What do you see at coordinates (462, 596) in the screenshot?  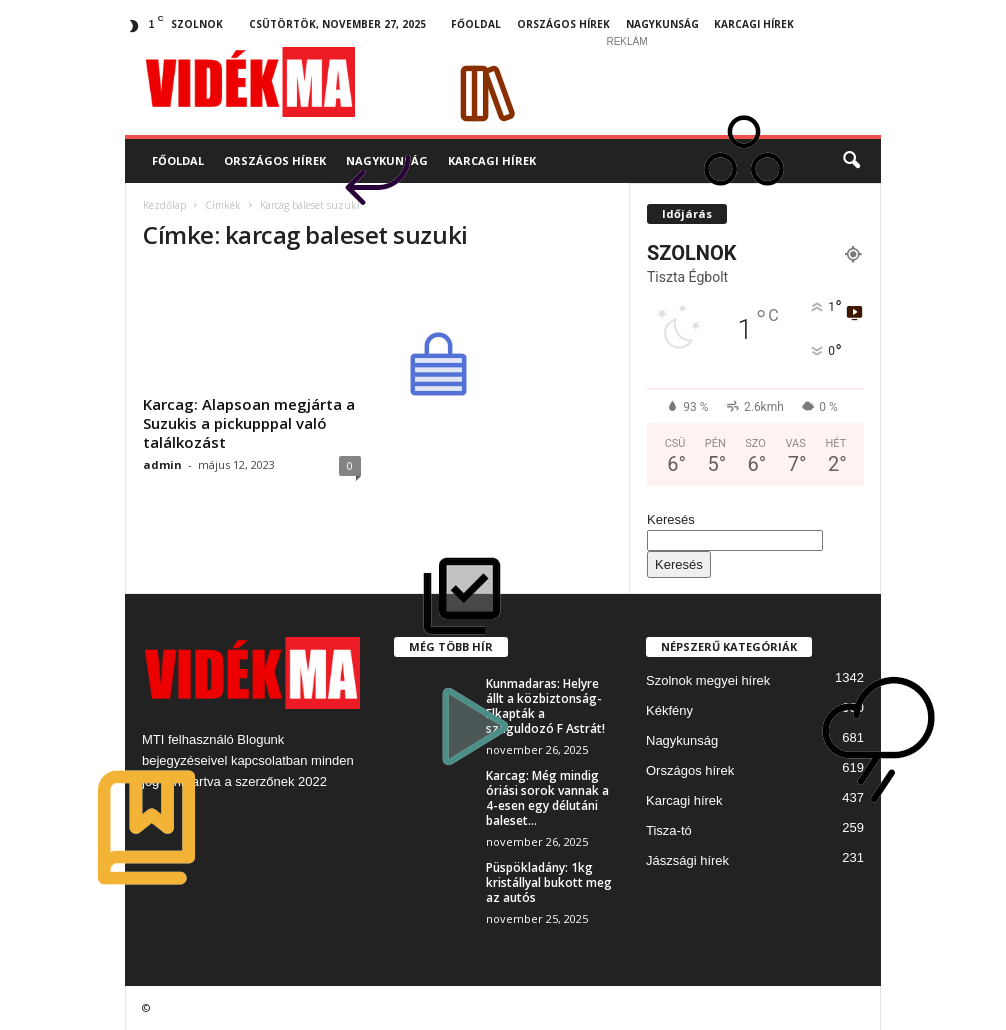 I see `item successfully added to library` at bounding box center [462, 596].